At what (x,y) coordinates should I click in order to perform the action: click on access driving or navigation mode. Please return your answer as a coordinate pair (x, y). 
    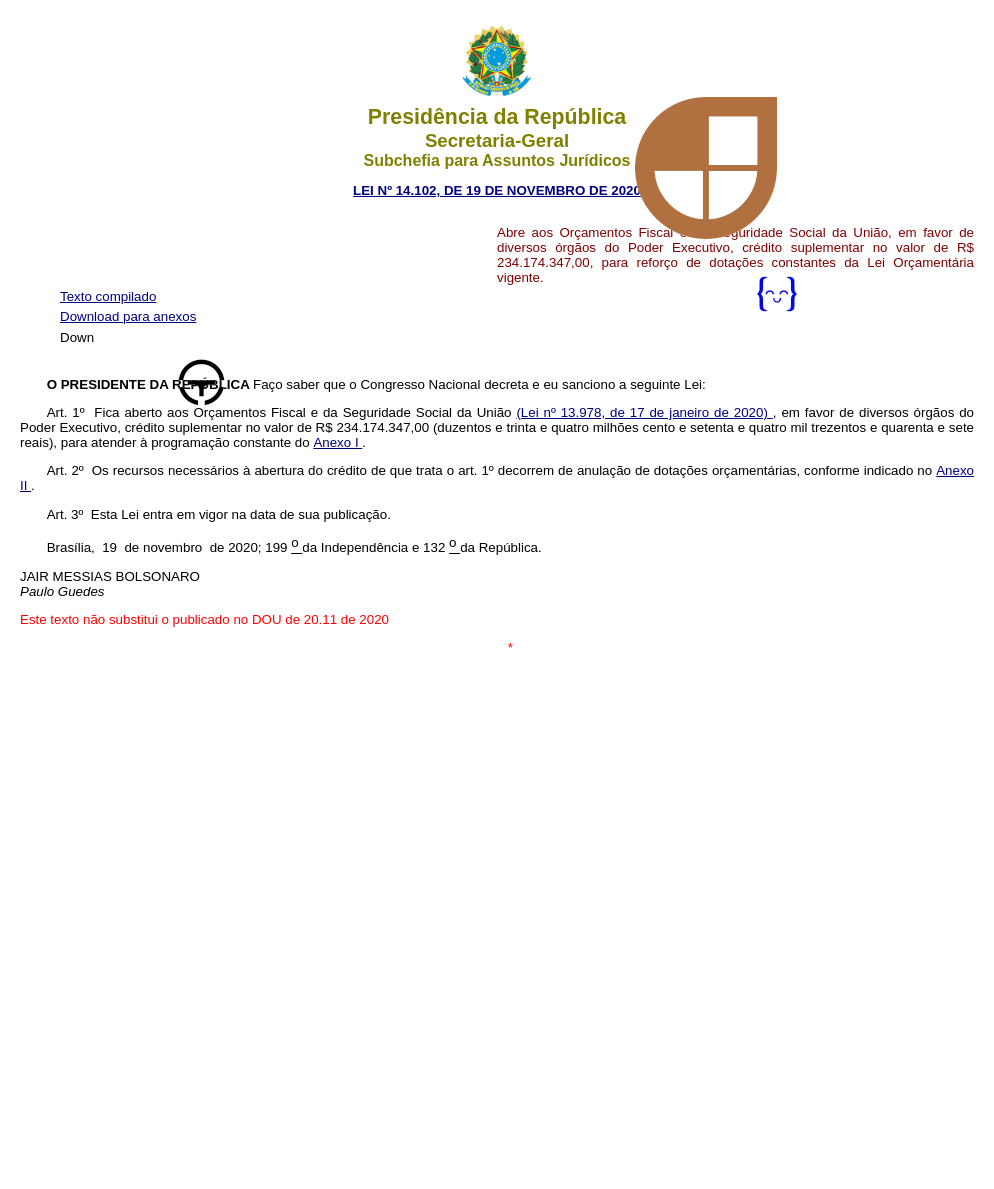
    Looking at the image, I should click on (201, 382).